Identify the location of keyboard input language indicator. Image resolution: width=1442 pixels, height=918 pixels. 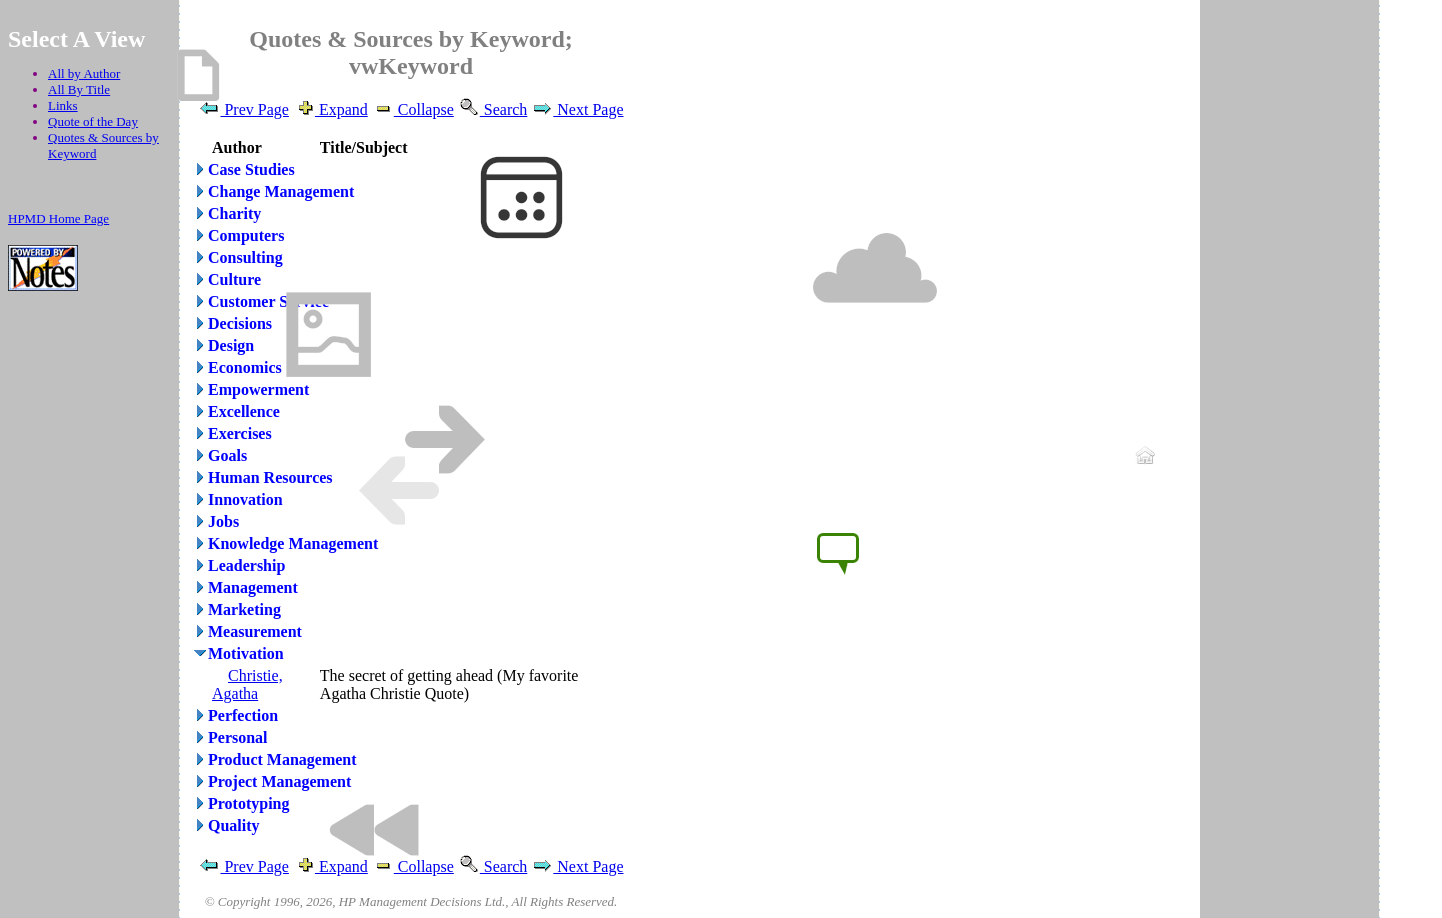
(838, 554).